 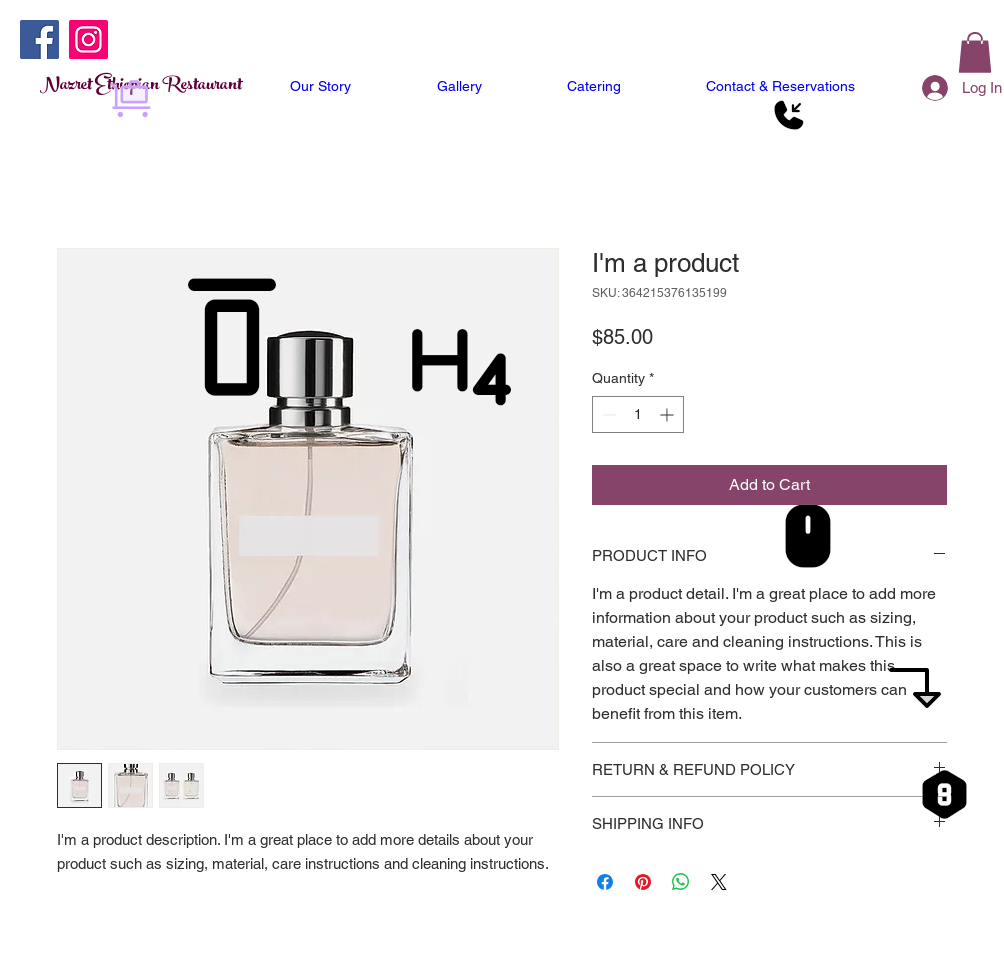 What do you see at coordinates (944, 794) in the screenshot?
I see `indicates step 8 in a multi-step process` at bounding box center [944, 794].